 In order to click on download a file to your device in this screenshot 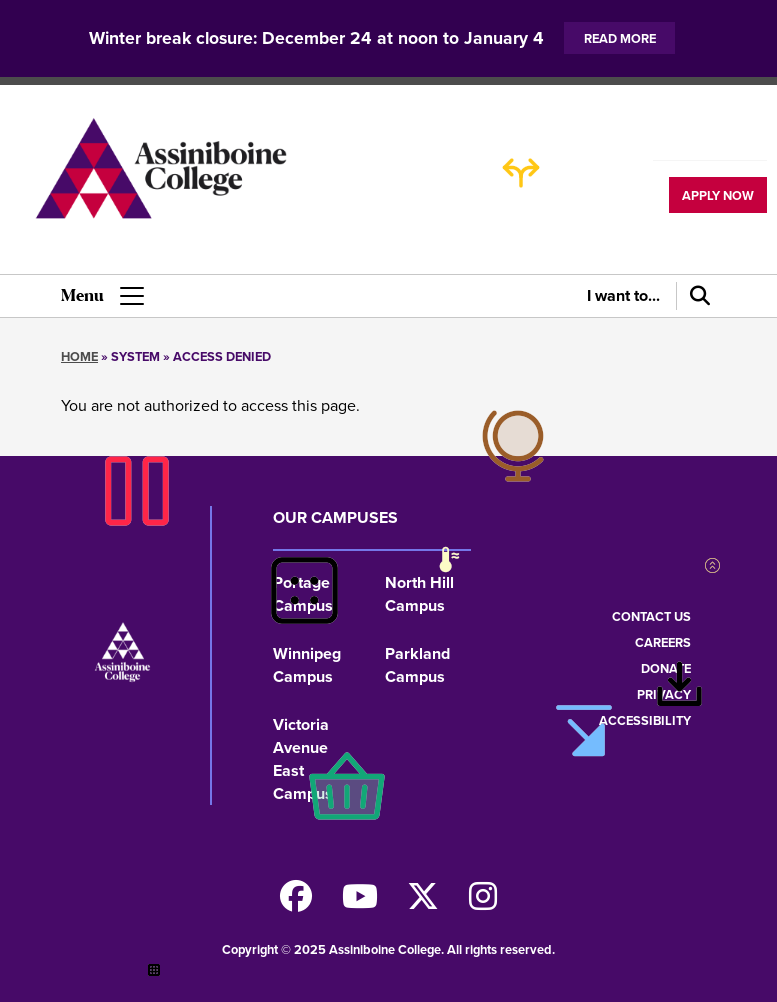, I will do `click(679, 685)`.